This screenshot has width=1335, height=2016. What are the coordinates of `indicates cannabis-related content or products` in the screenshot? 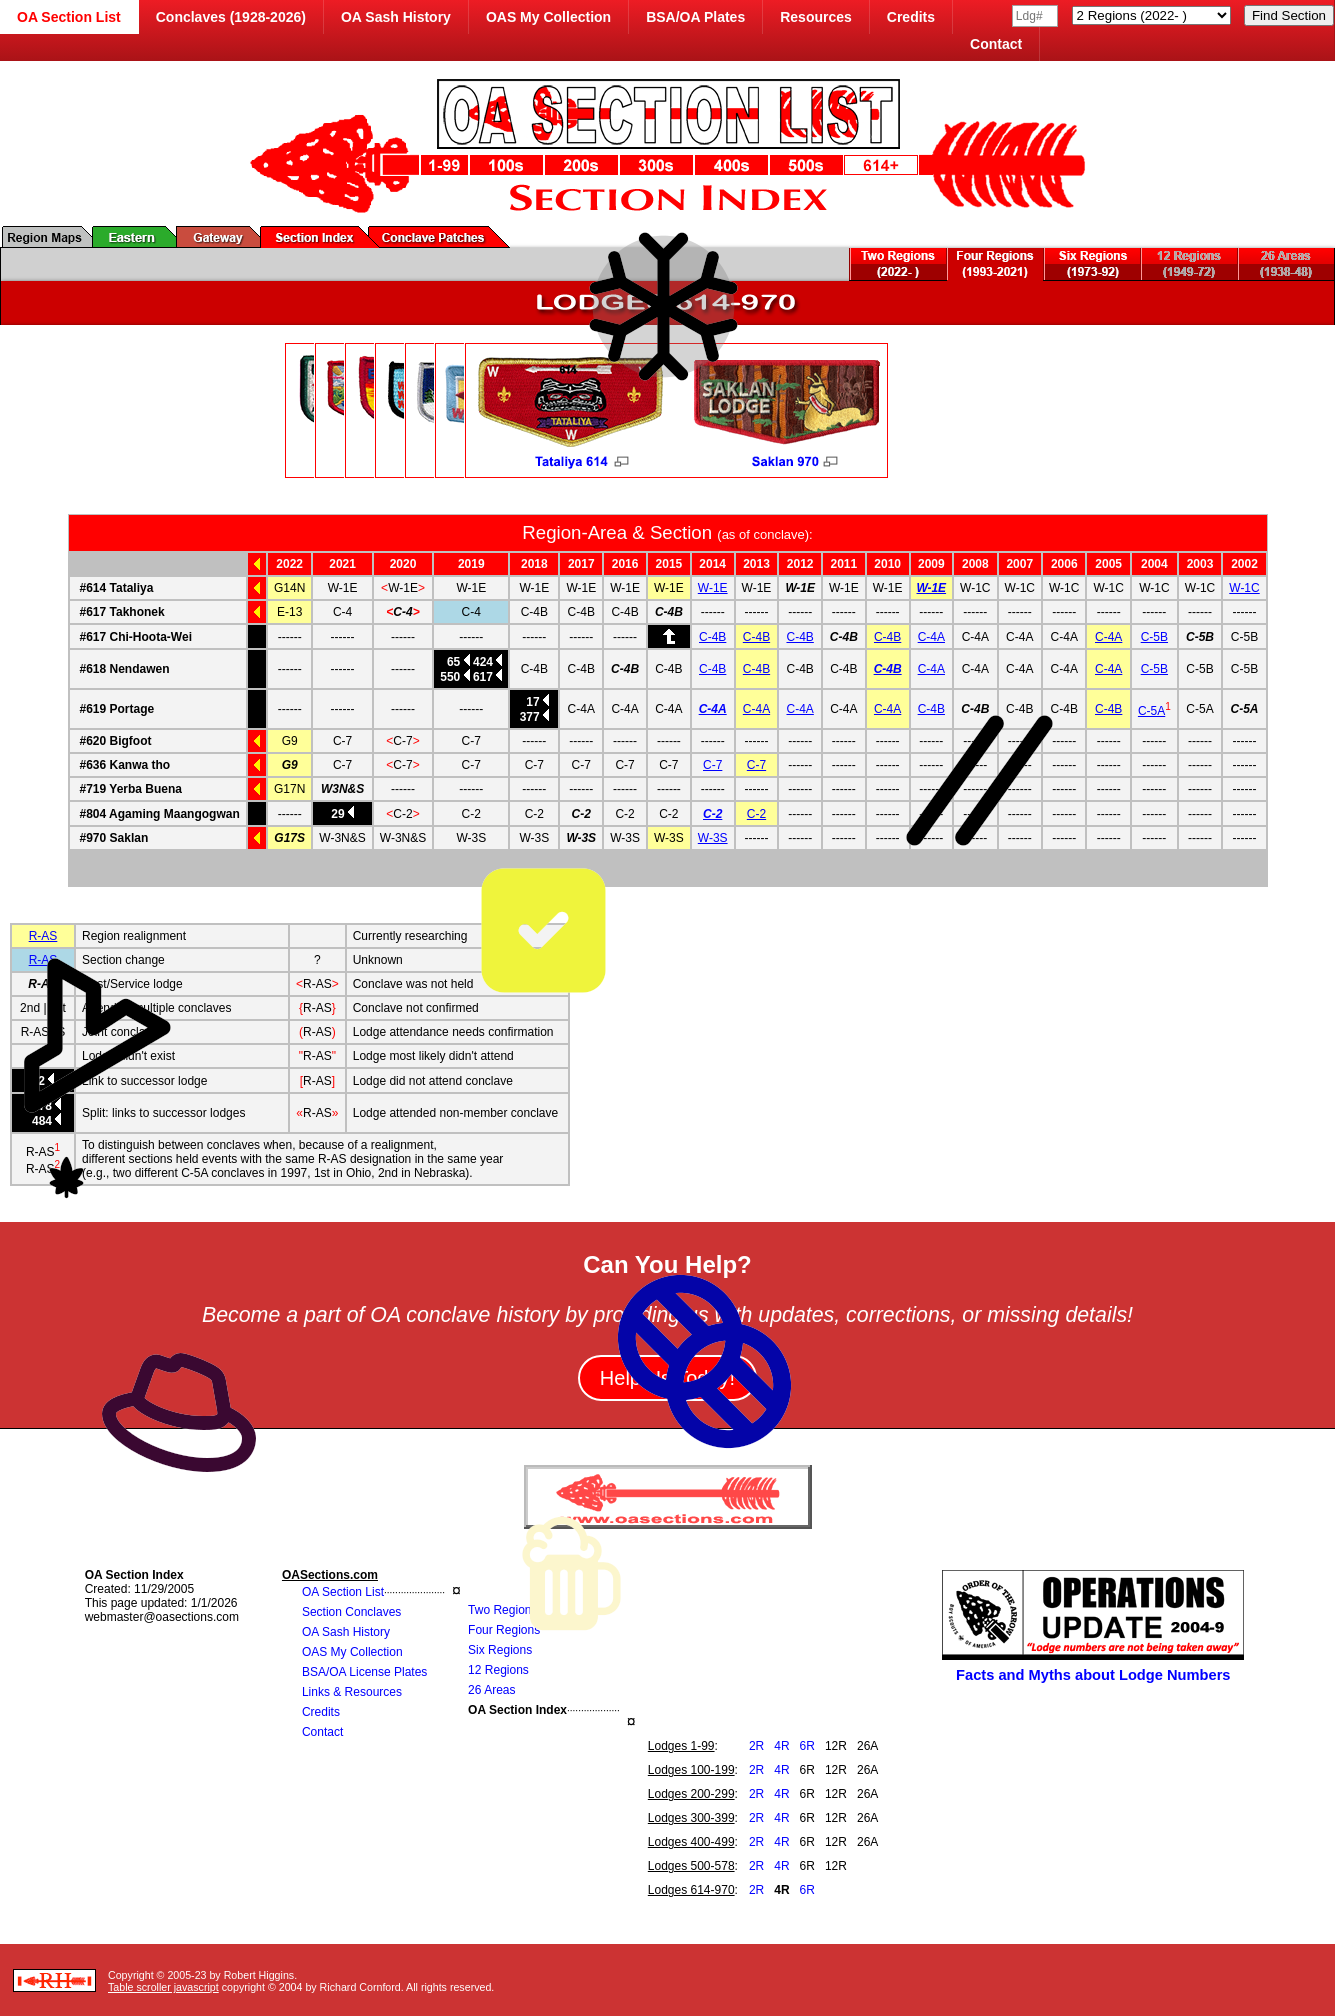 It's located at (66, 1177).